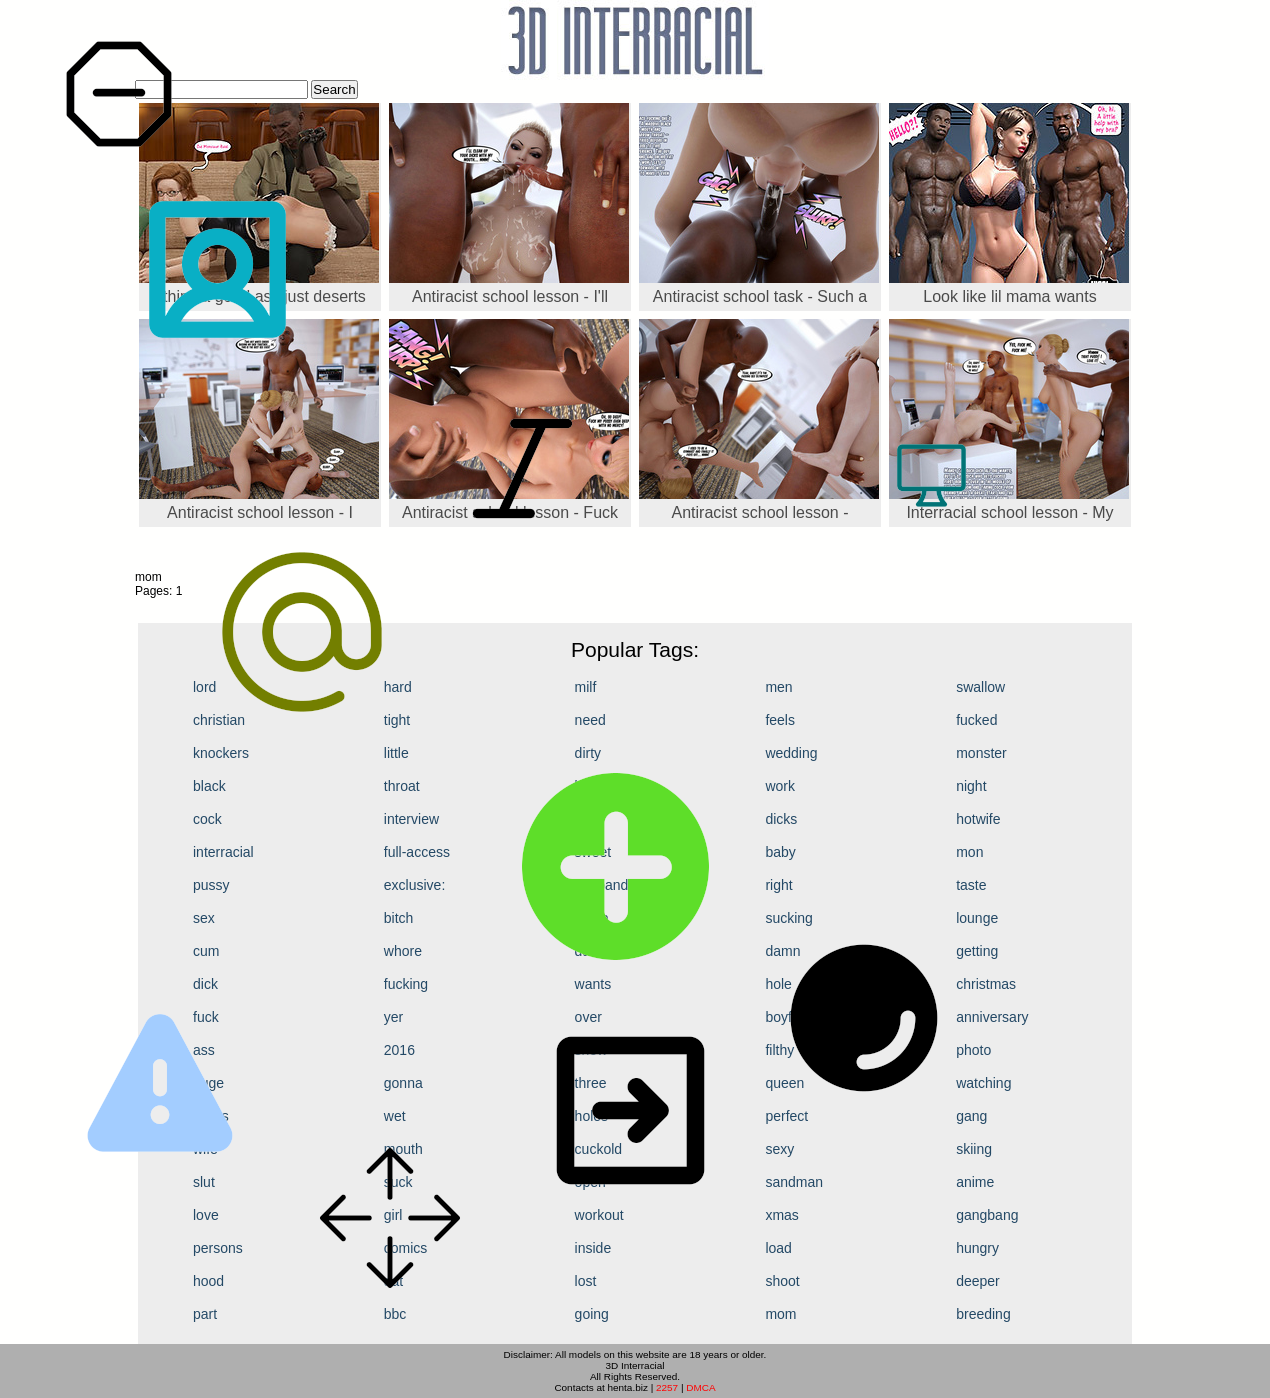 The height and width of the screenshot is (1398, 1270). What do you see at coordinates (931, 475) in the screenshot?
I see `view on desktop device` at bounding box center [931, 475].